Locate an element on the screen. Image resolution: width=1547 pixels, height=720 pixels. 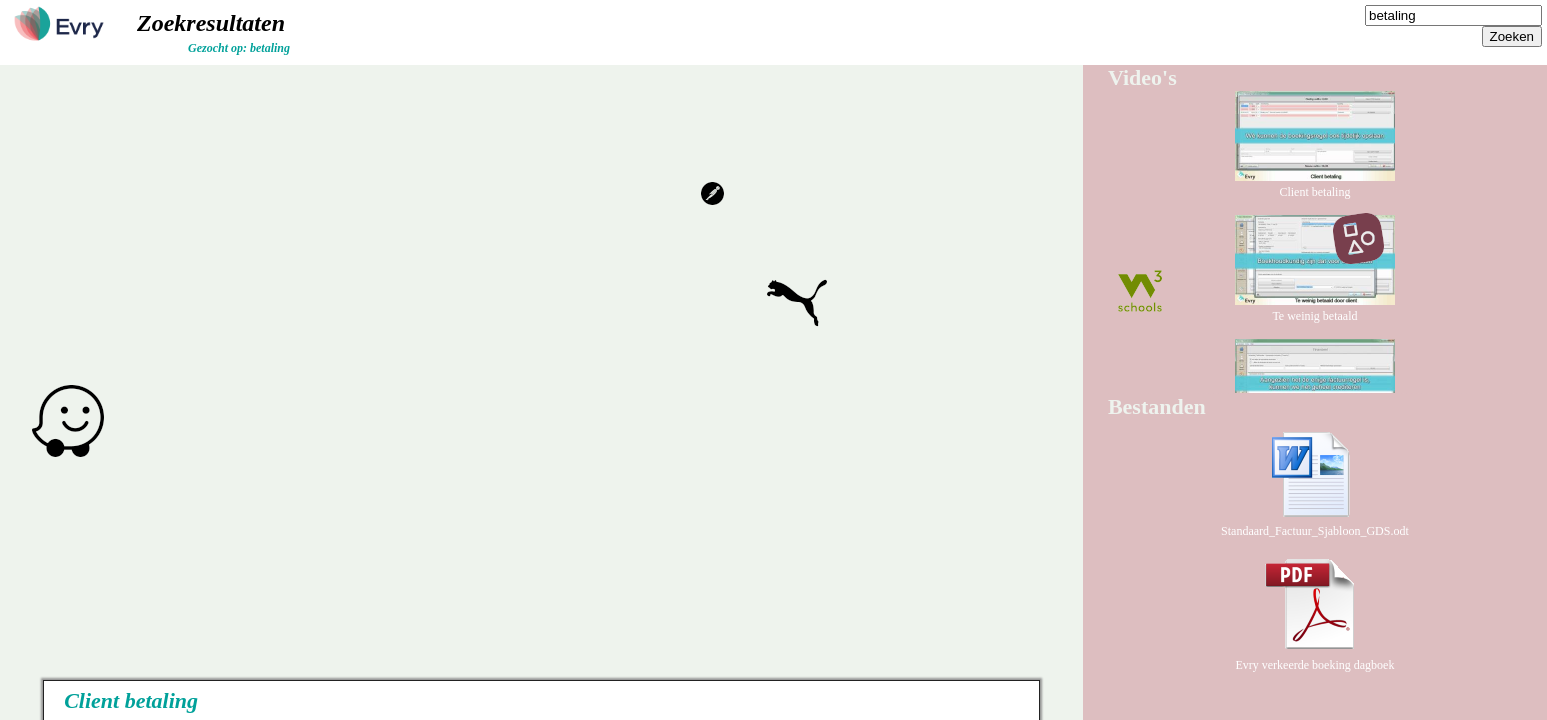
open apostrophe app is located at coordinates (1358, 238).